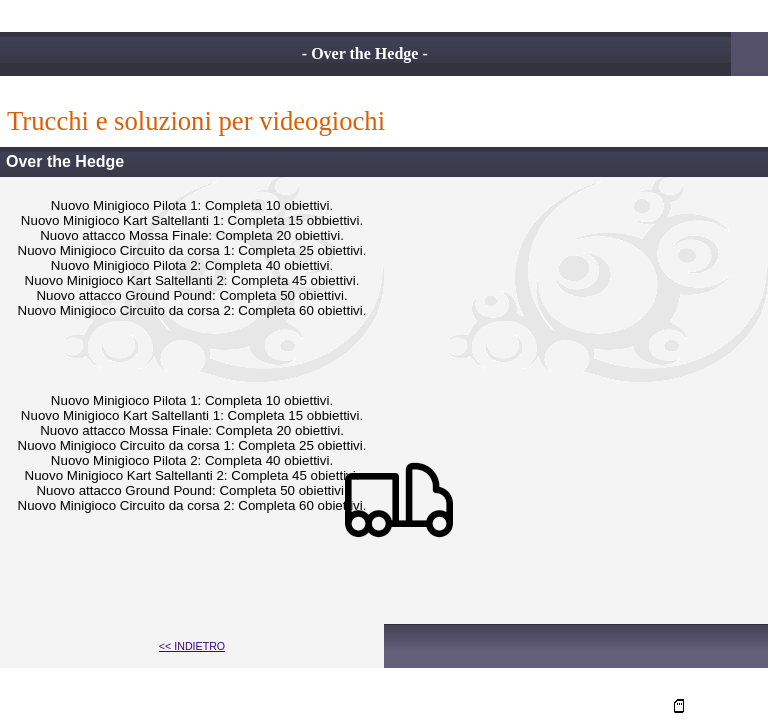 The width and height of the screenshot is (768, 720). What do you see at coordinates (399, 500) in the screenshot?
I see `track shipment or delivery status` at bounding box center [399, 500].